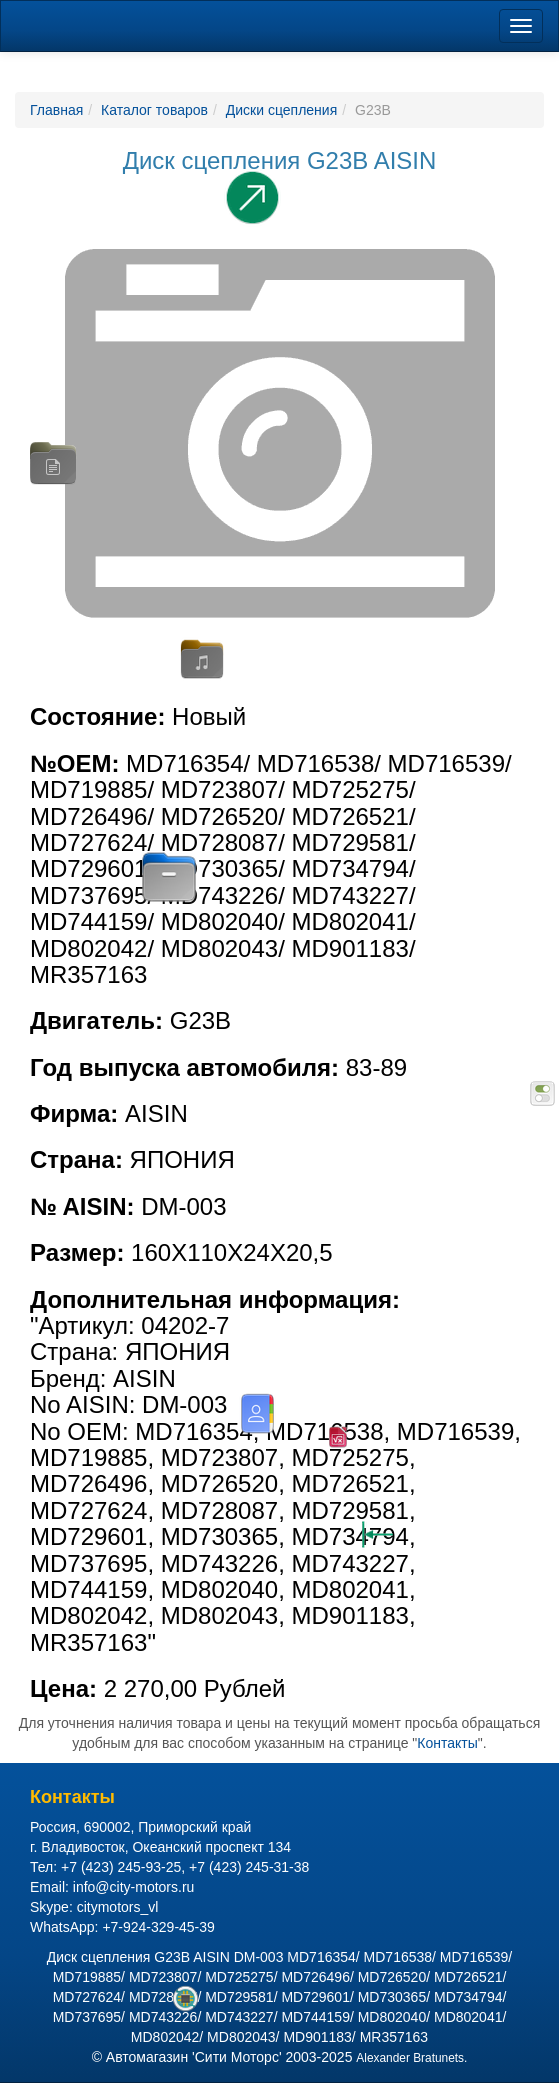 This screenshot has width=559, height=2083. Describe the element at coordinates (338, 1437) in the screenshot. I see `open libreoffice math equation editor` at that location.